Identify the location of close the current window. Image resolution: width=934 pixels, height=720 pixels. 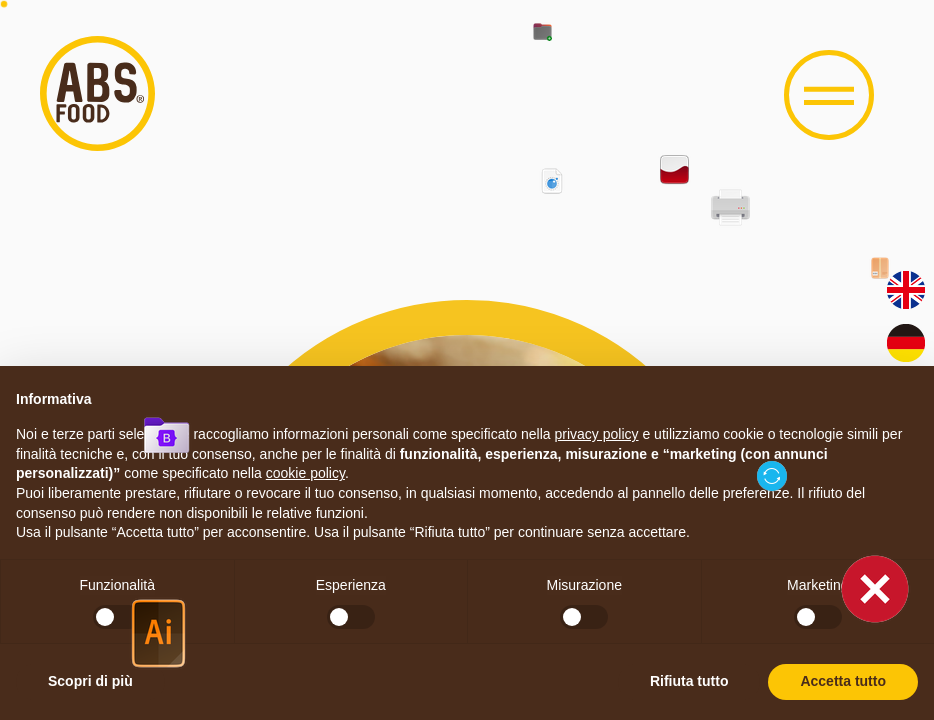
(875, 589).